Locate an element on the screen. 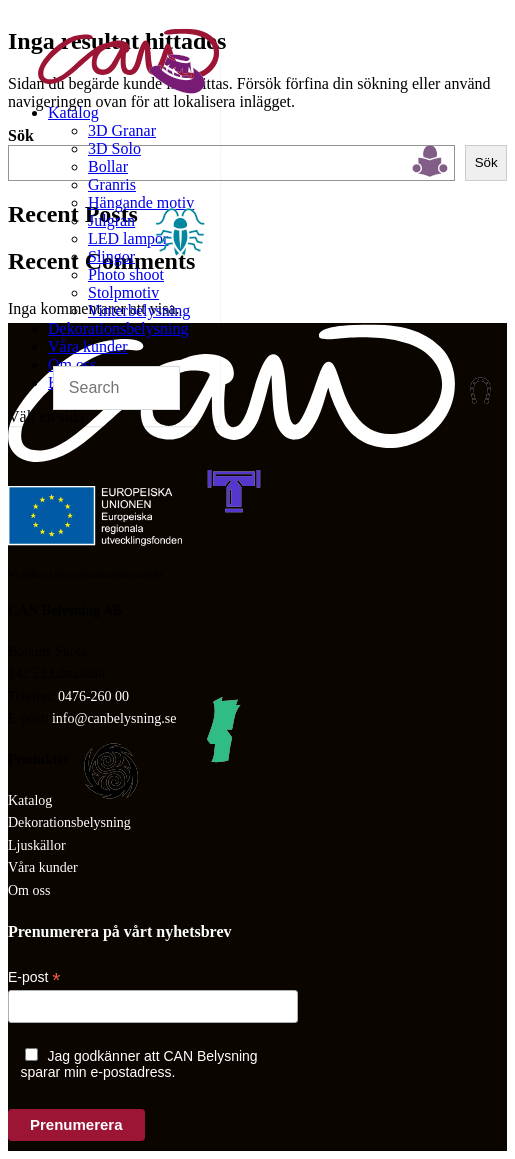  select outback or safari hat accessory is located at coordinates (177, 74).